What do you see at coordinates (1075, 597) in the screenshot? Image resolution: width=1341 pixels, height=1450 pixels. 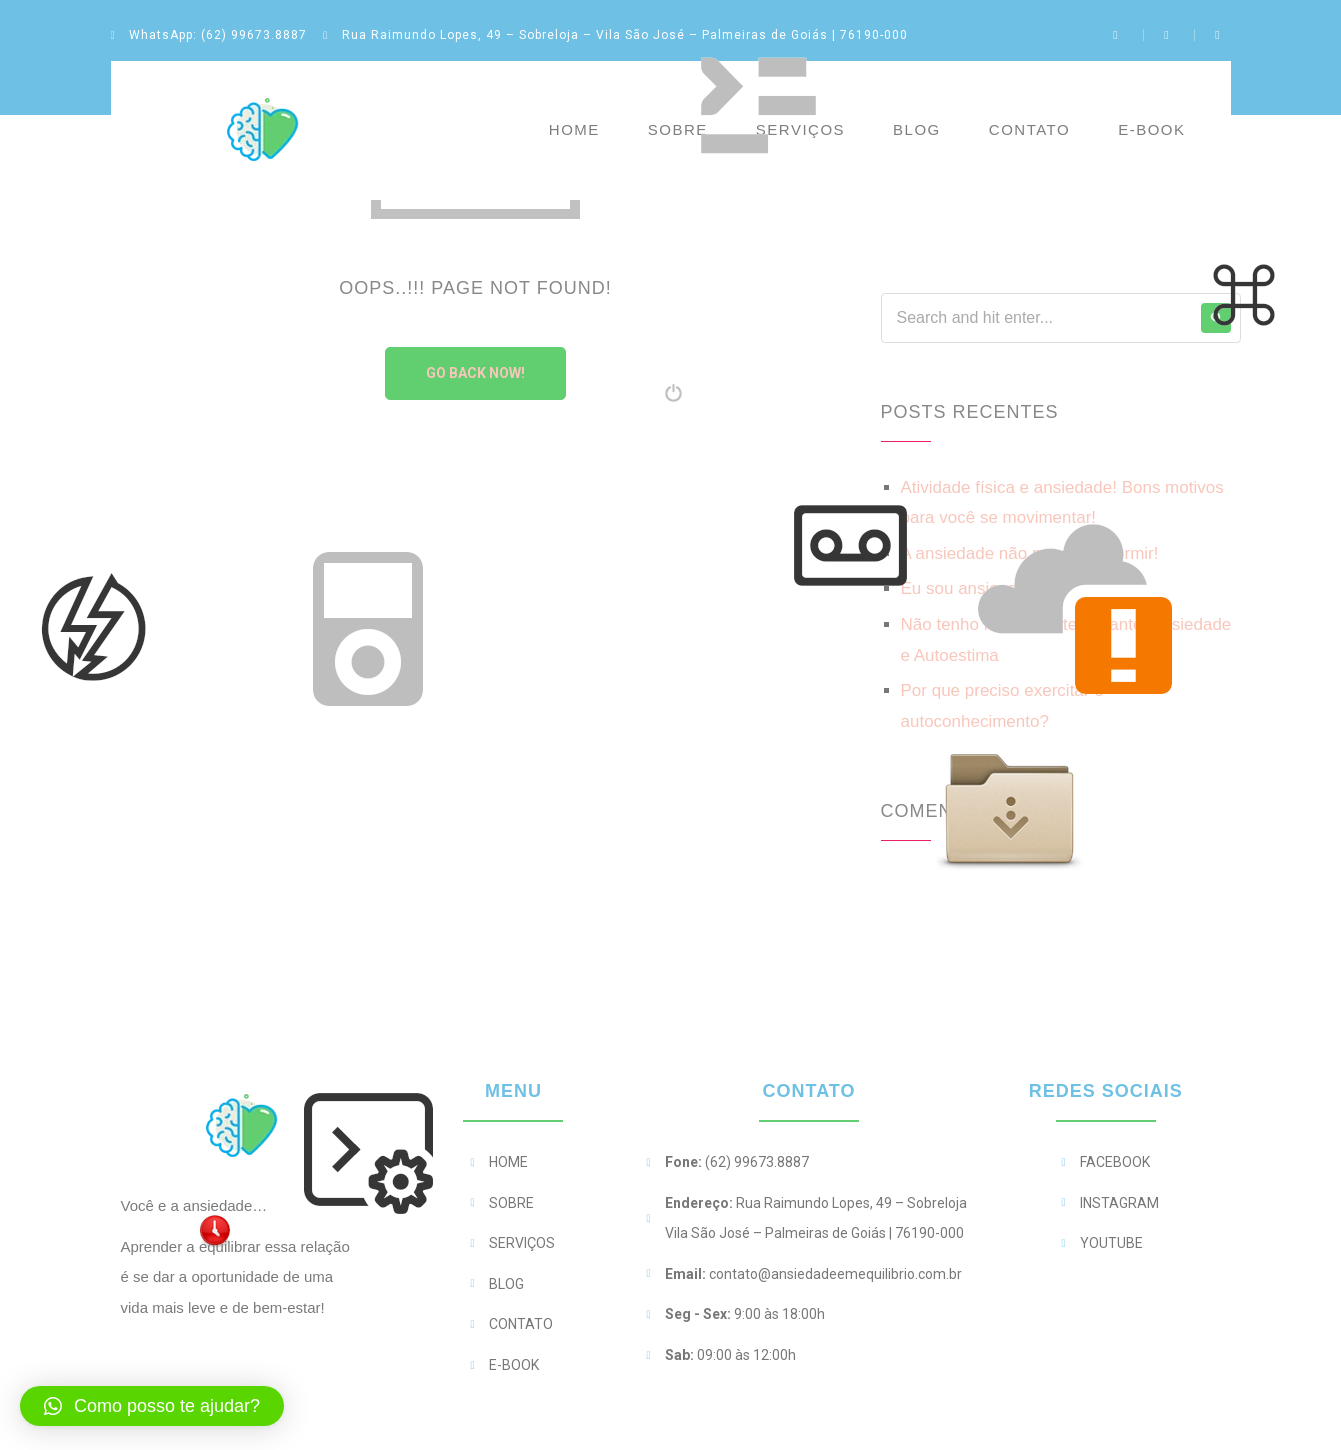 I see `indicates a severe weather alert or warning` at bounding box center [1075, 597].